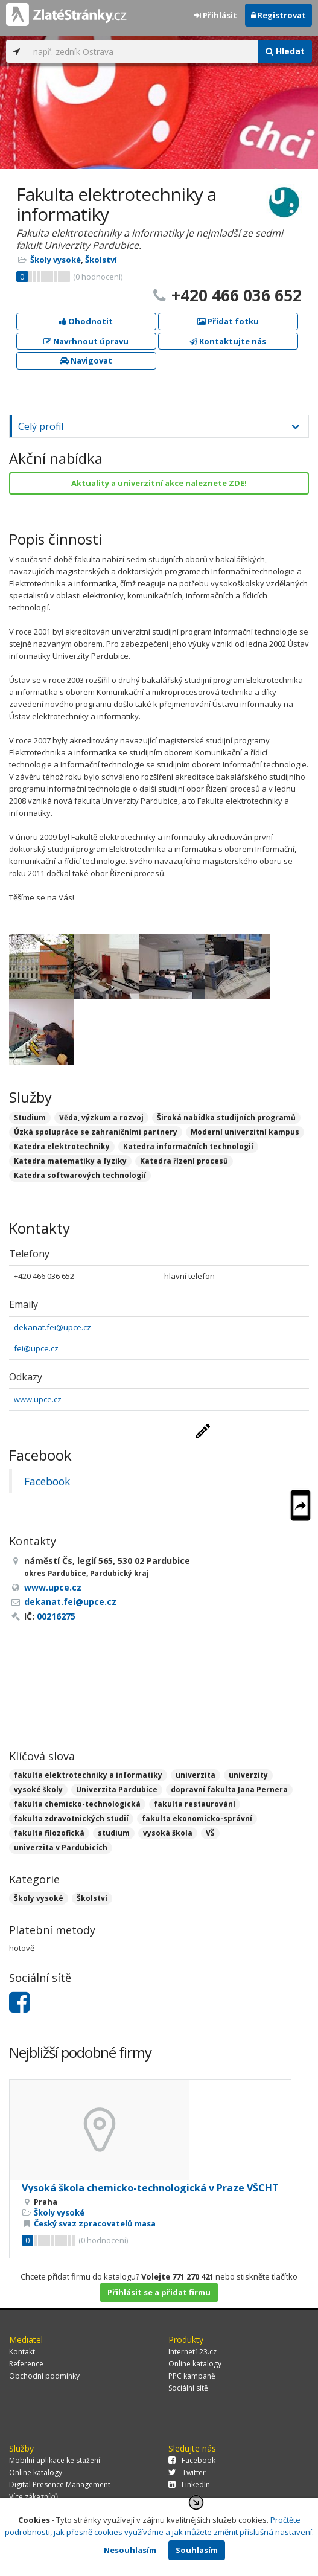  Describe the element at coordinates (301, 1505) in the screenshot. I see `share your mobile screen with others` at that location.